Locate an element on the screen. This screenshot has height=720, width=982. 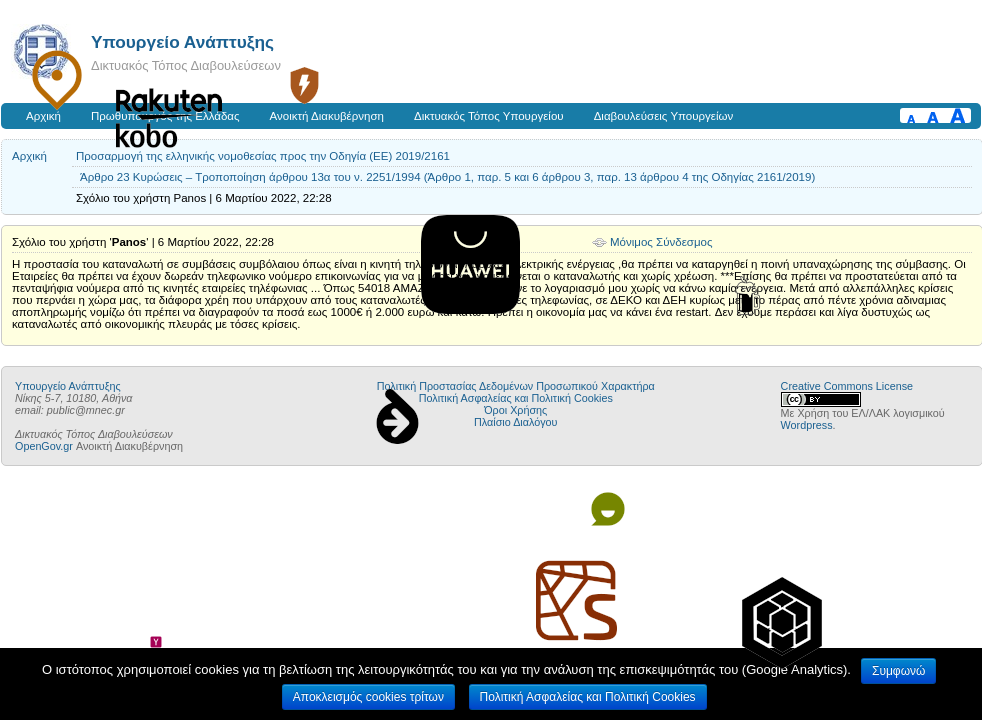
socket security logo is located at coordinates (304, 85).